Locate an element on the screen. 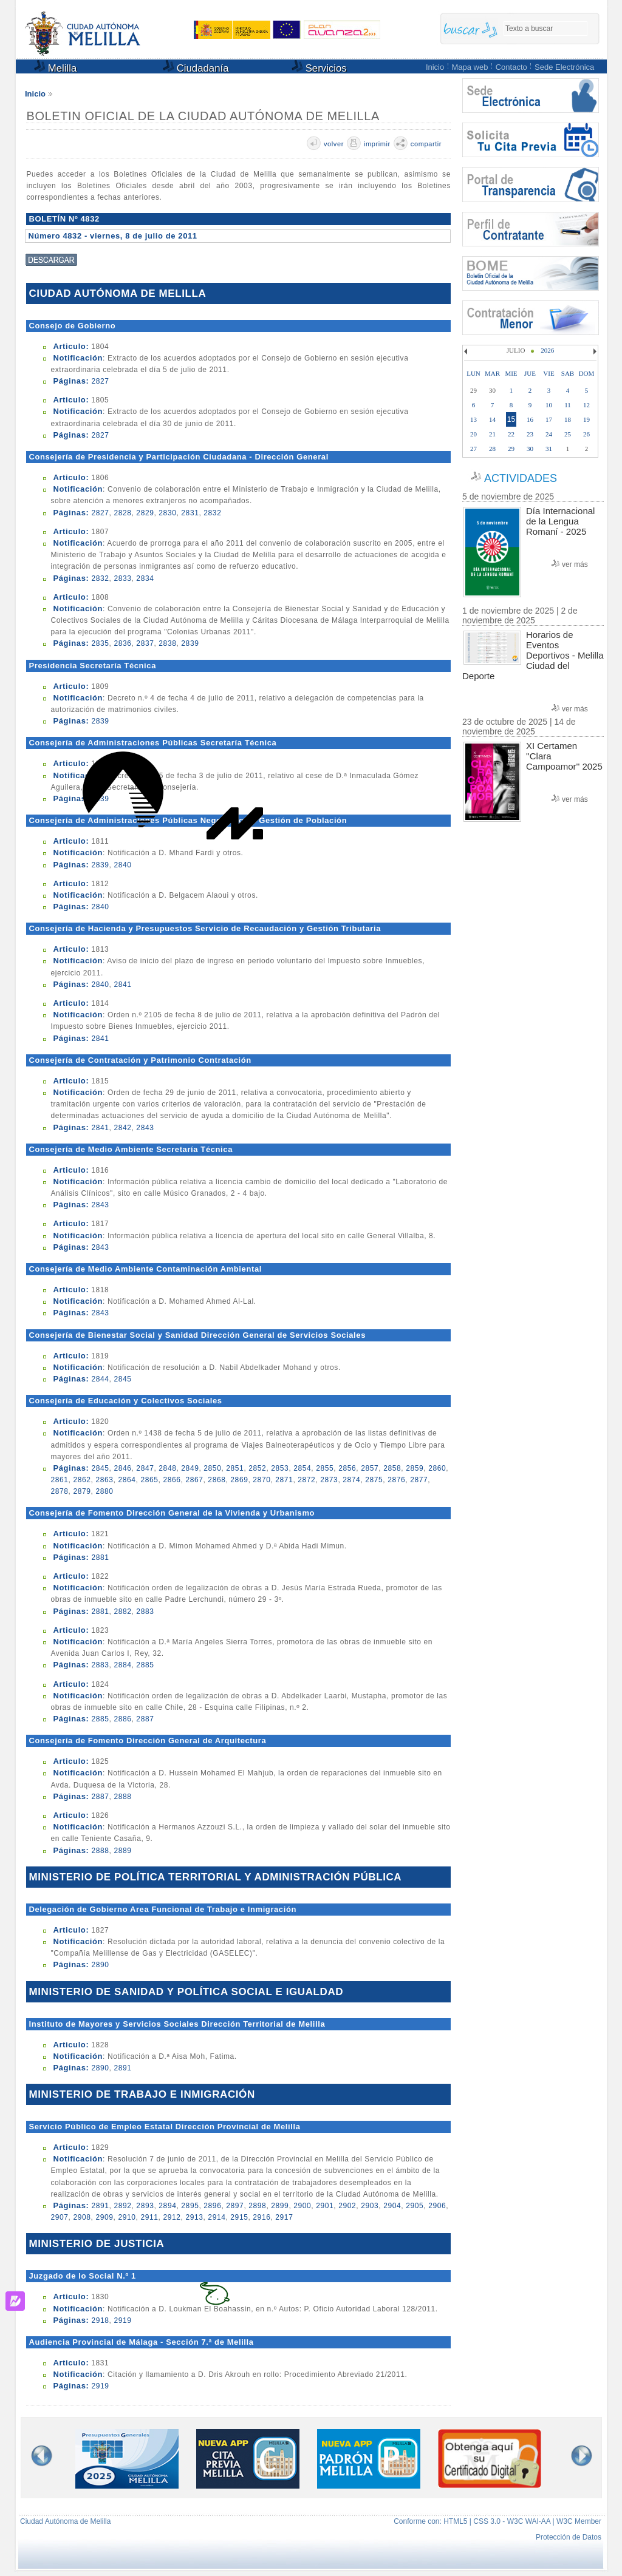  meizu brand logo is located at coordinates (234, 823).